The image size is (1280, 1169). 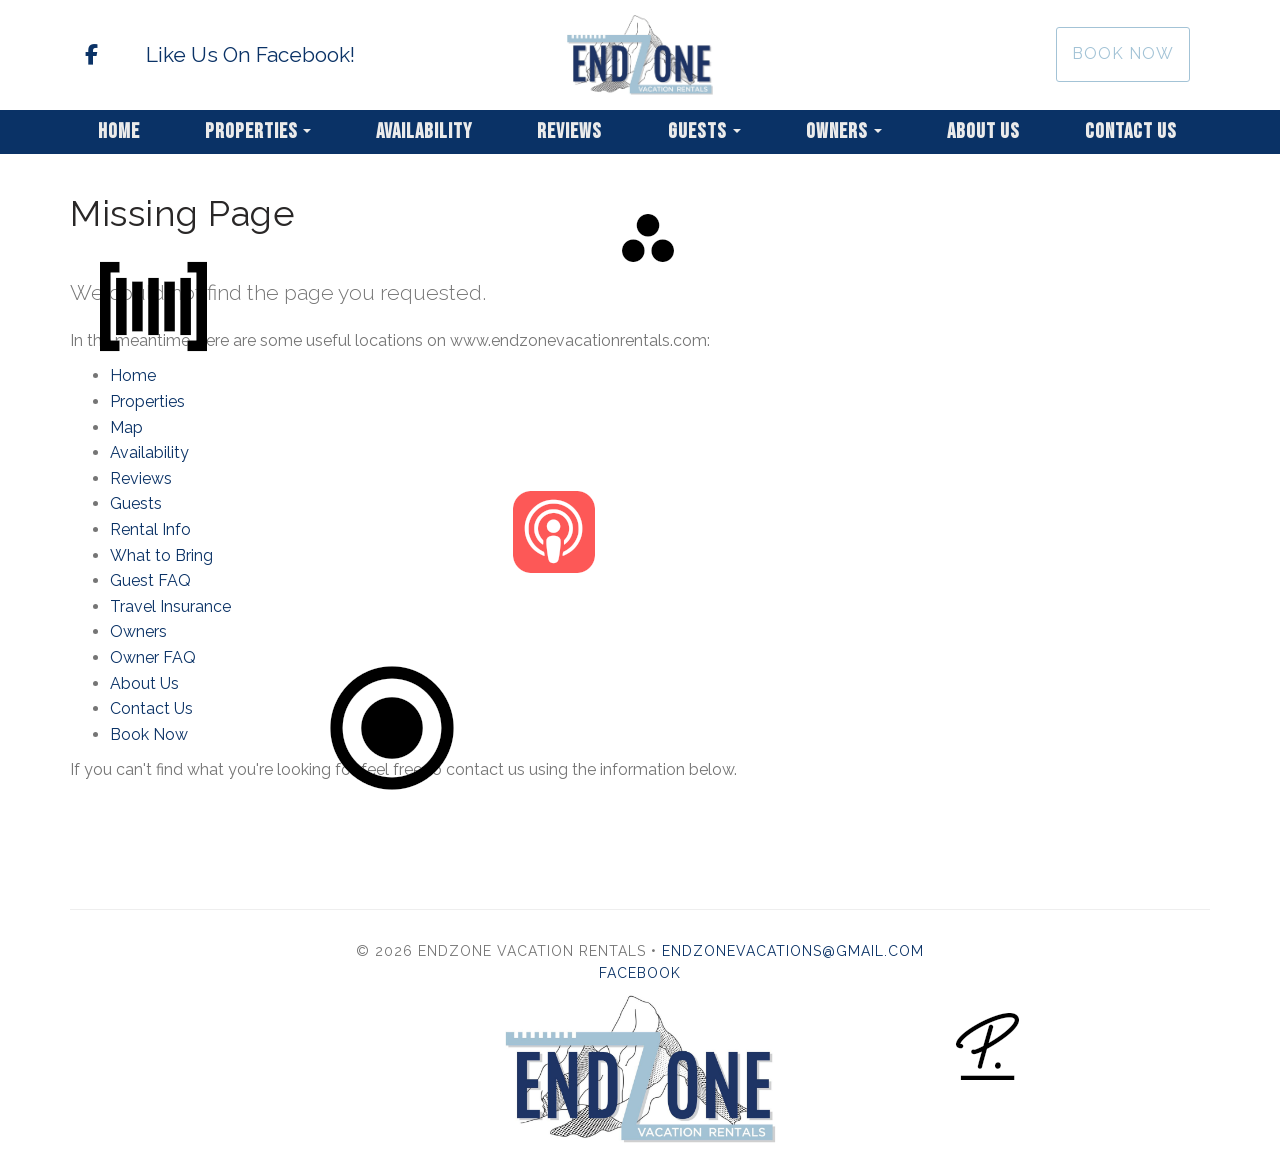 What do you see at coordinates (153, 306) in the screenshot?
I see `visit papers with code website` at bounding box center [153, 306].